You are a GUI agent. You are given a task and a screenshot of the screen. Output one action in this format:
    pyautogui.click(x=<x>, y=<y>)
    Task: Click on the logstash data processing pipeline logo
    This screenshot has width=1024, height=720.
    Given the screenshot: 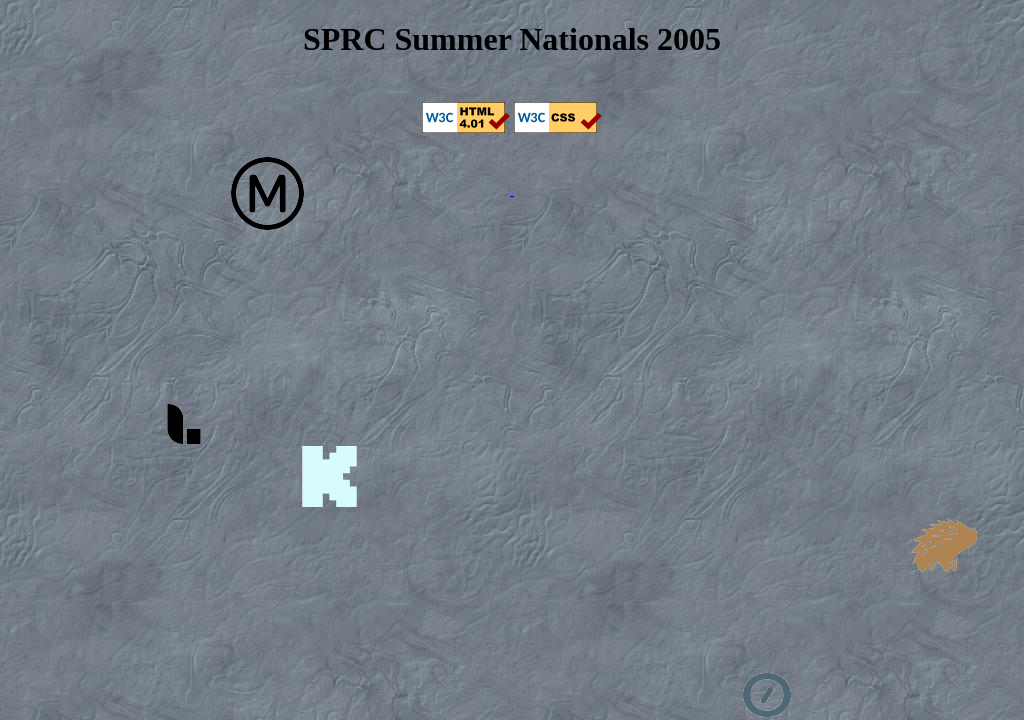 What is the action you would take?
    pyautogui.click(x=184, y=424)
    